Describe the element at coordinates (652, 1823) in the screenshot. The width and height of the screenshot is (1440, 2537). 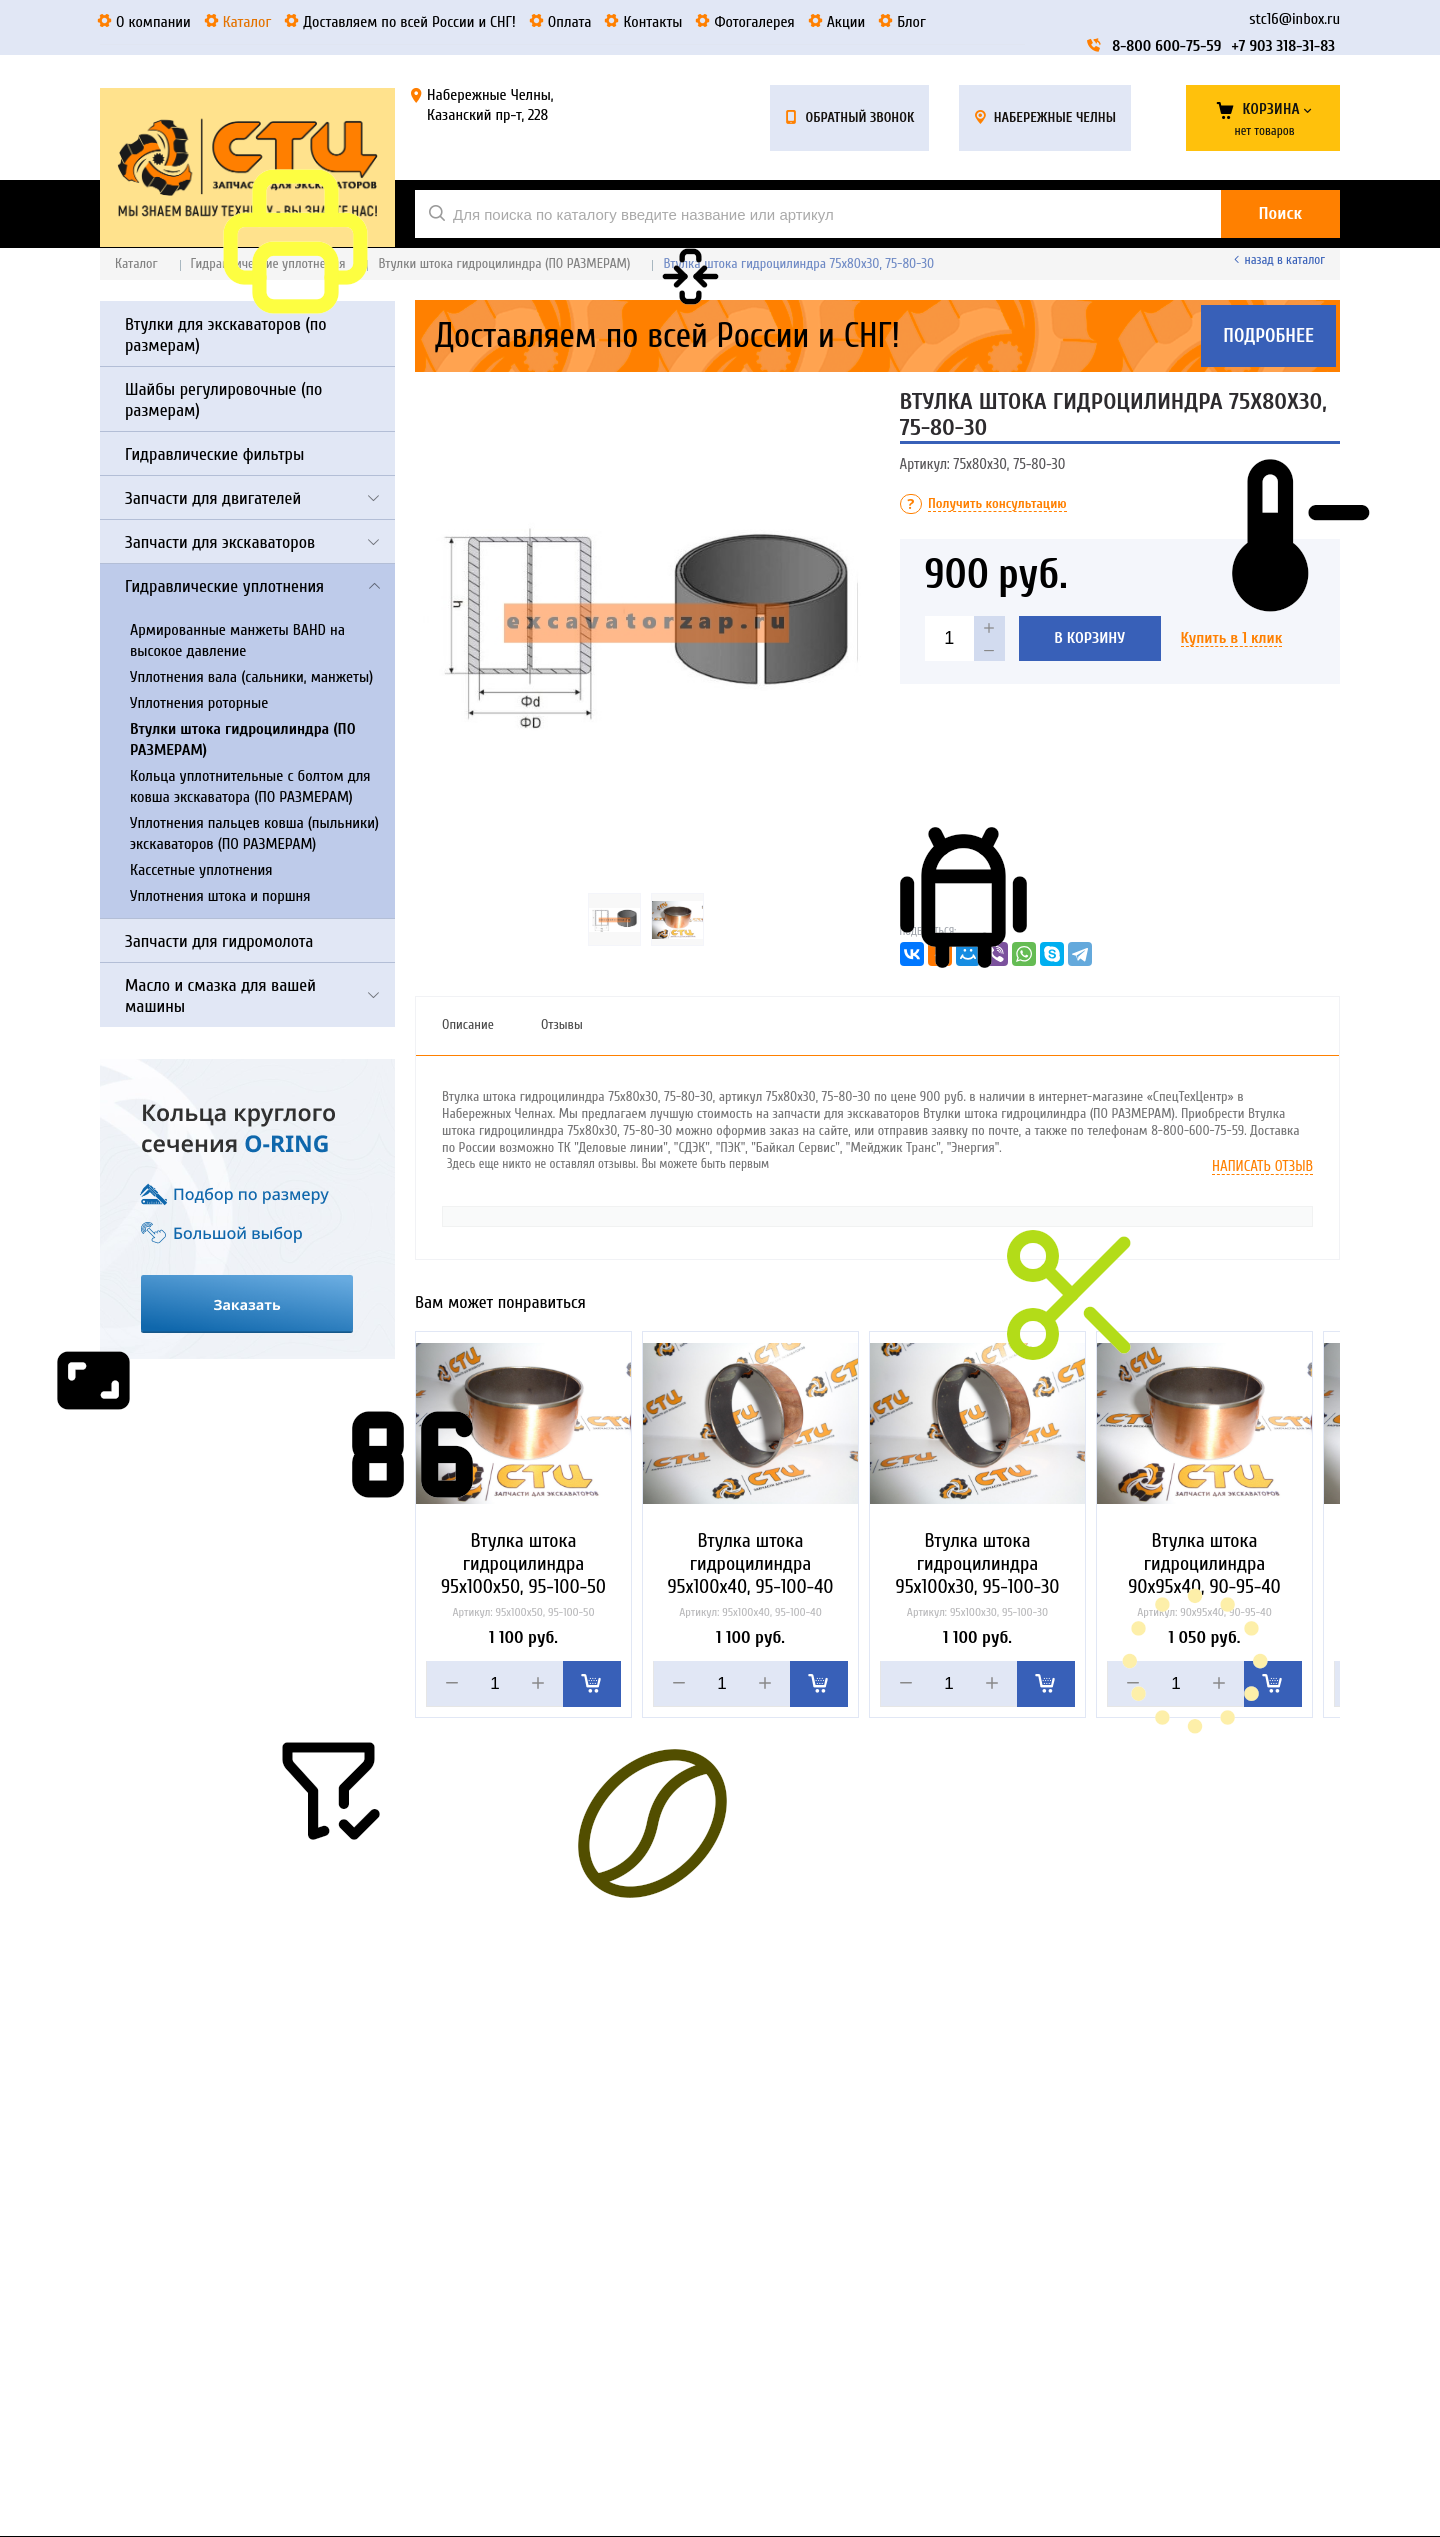
I see `browse coffee shops or cafés nearby` at that location.